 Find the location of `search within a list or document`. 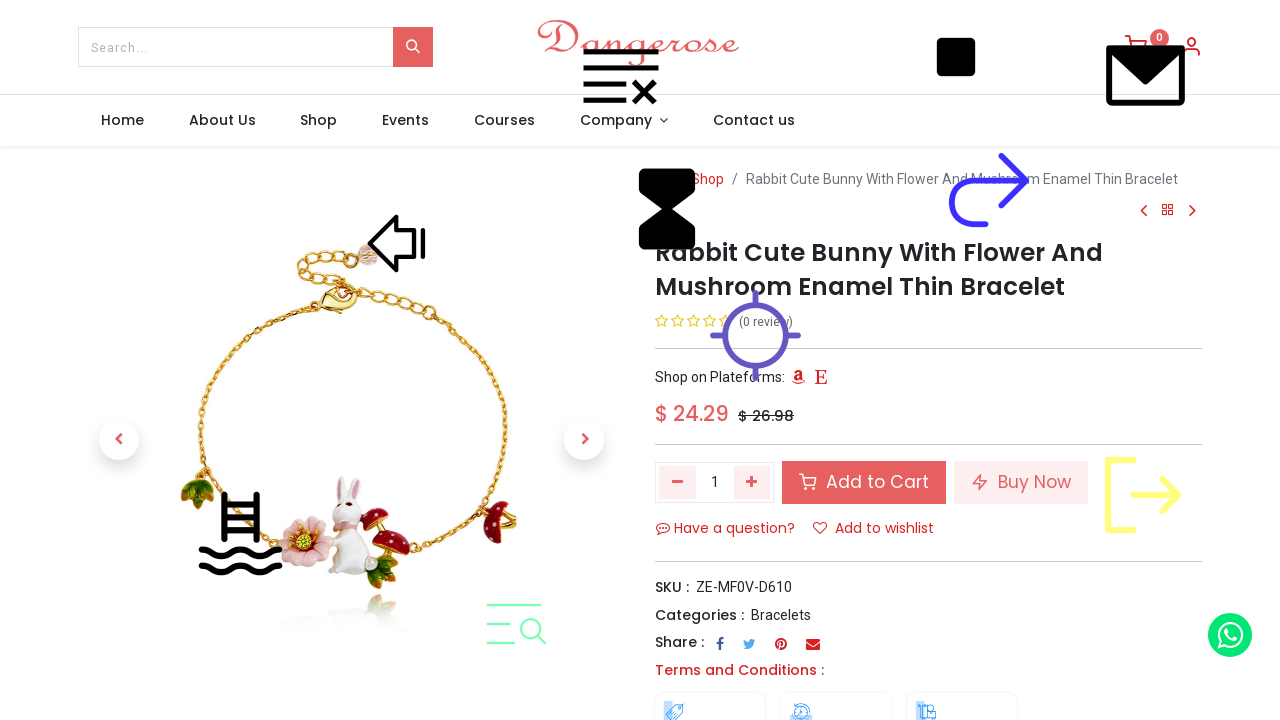

search within a list or document is located at coordinates (514, 624).